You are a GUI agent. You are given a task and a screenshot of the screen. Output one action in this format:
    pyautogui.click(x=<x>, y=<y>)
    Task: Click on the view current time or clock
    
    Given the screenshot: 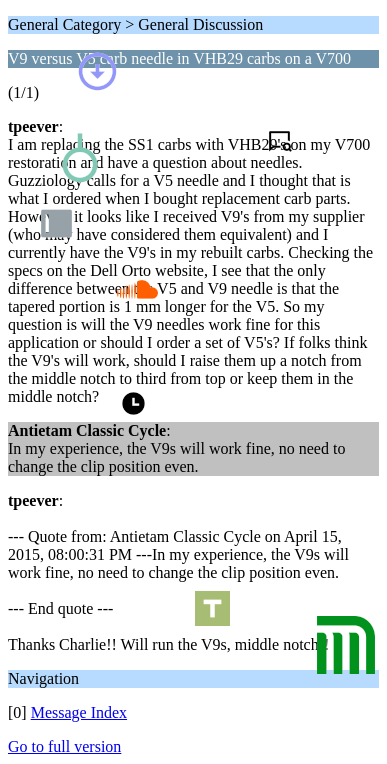 What is the action you would take?
    pyautogui.click(x=133, y=403)
    